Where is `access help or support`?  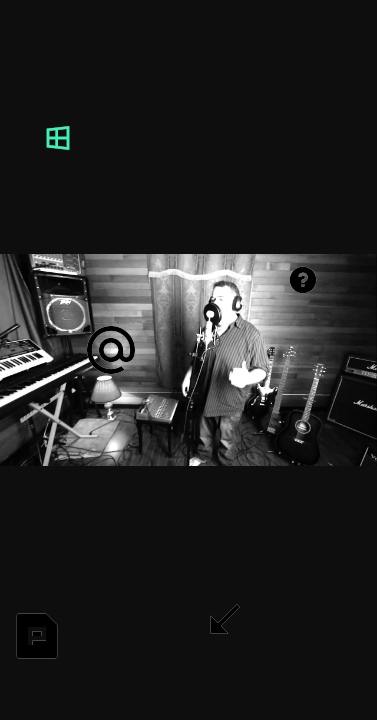
access help or support is located at coordinates (303, 280).